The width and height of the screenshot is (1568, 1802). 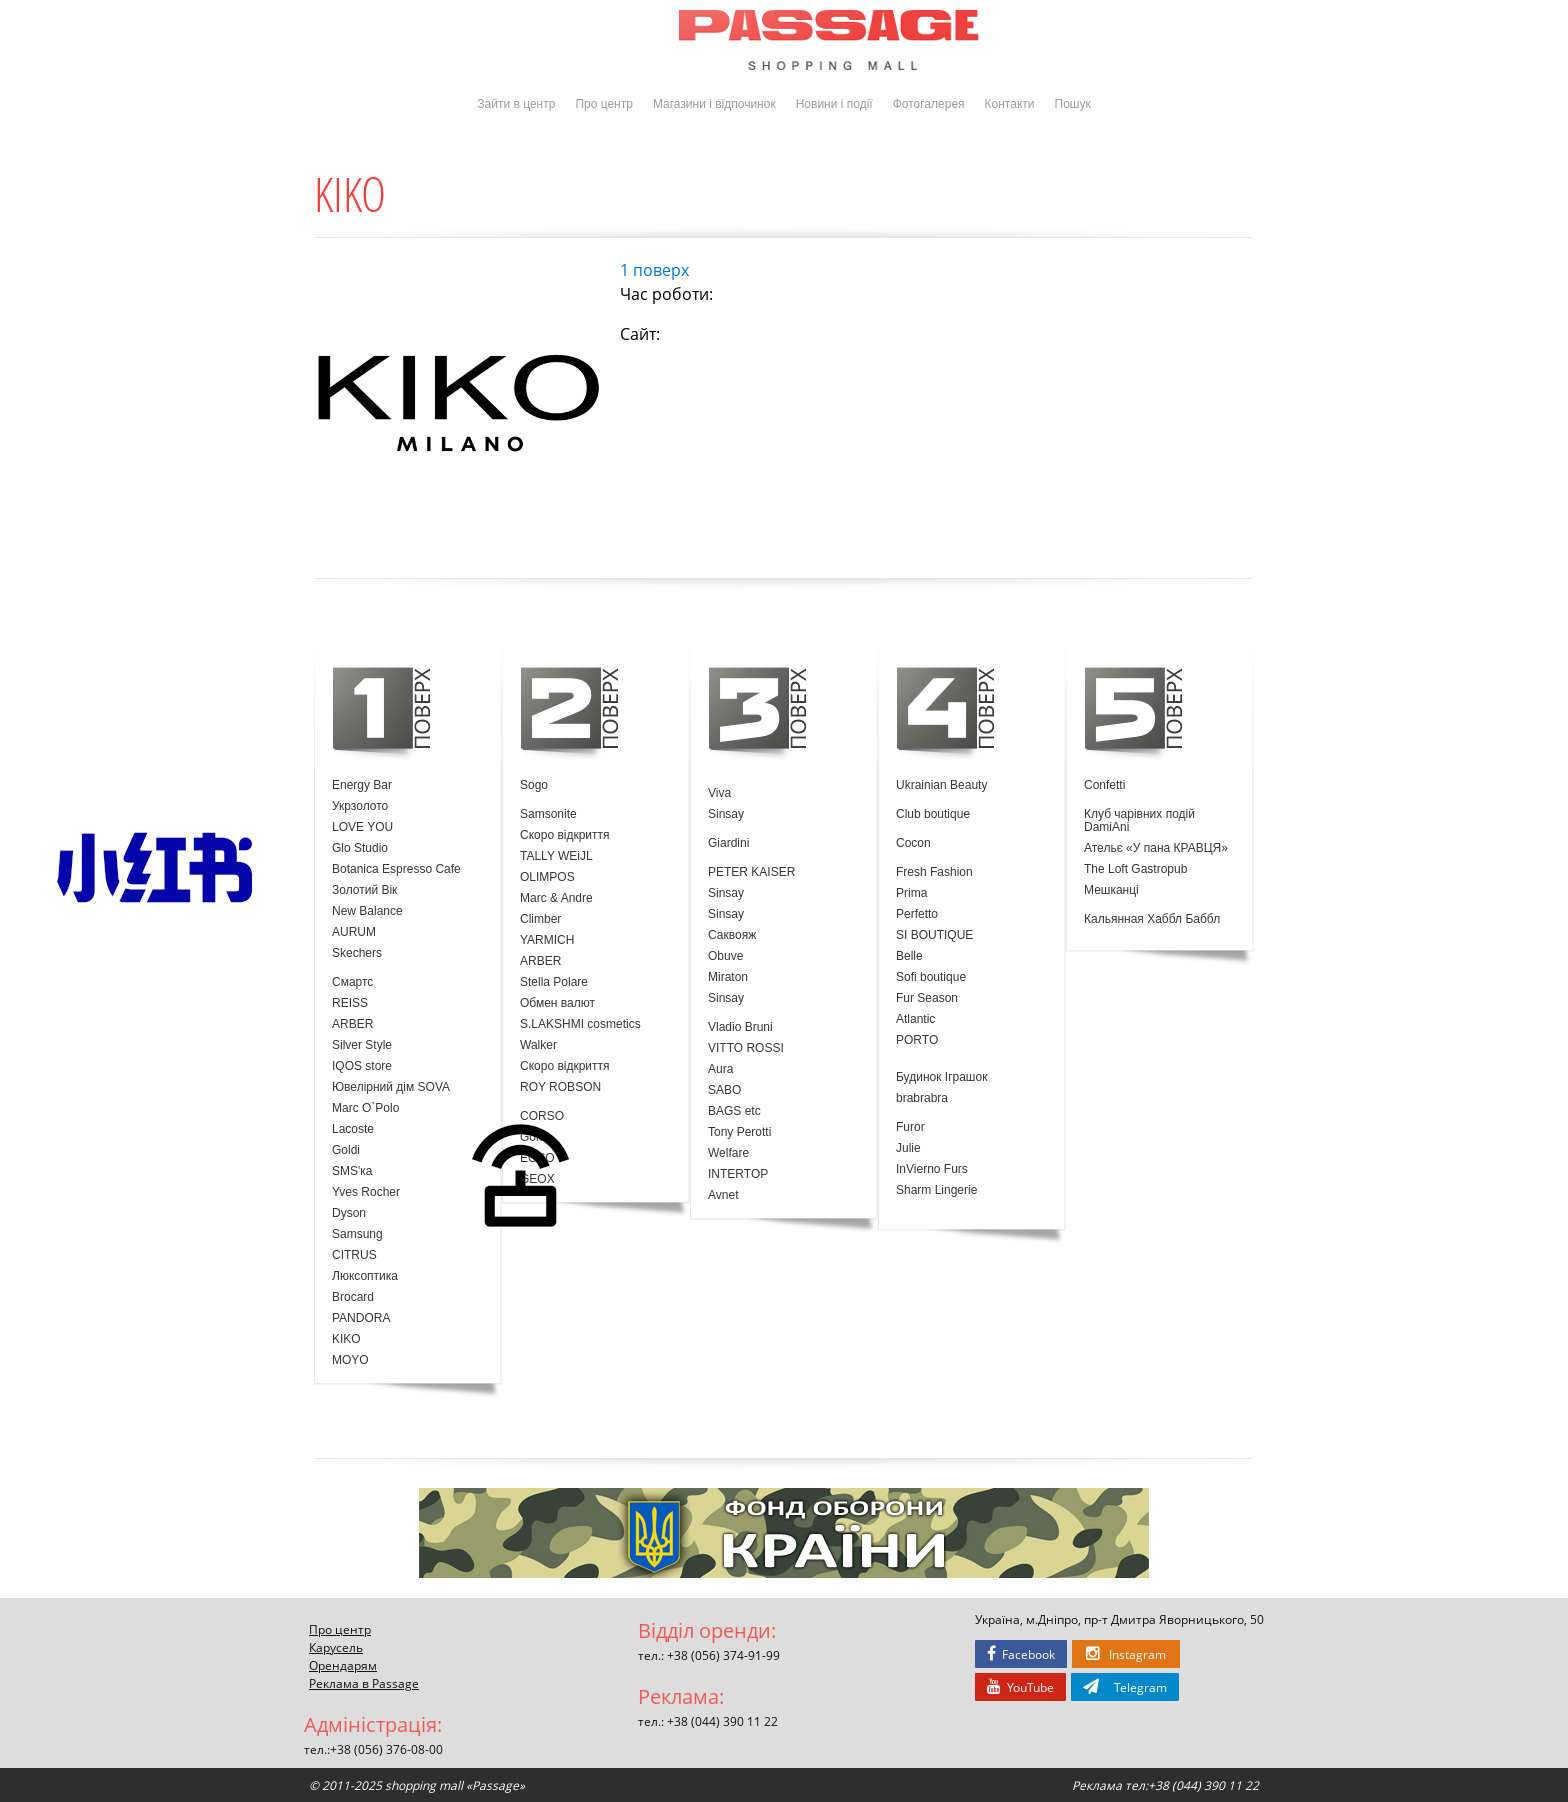 I want to click on open xiaohongshu app, so click(x=154, y=867).